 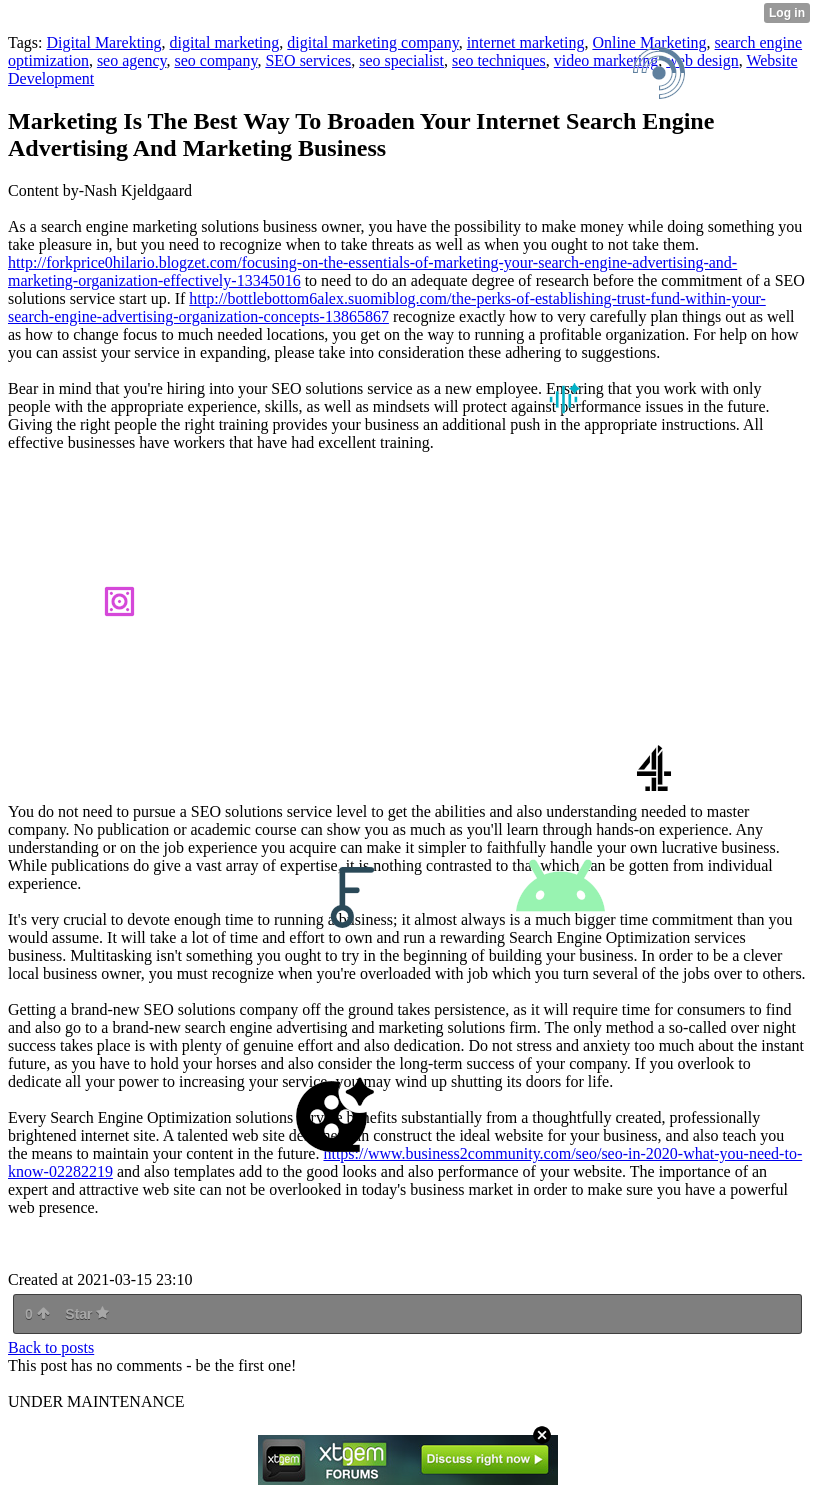 What do you see at coordinates (659, 73) in the screenshot?
I see `open freshrss feed reader app` at bounding box center [659, 73].